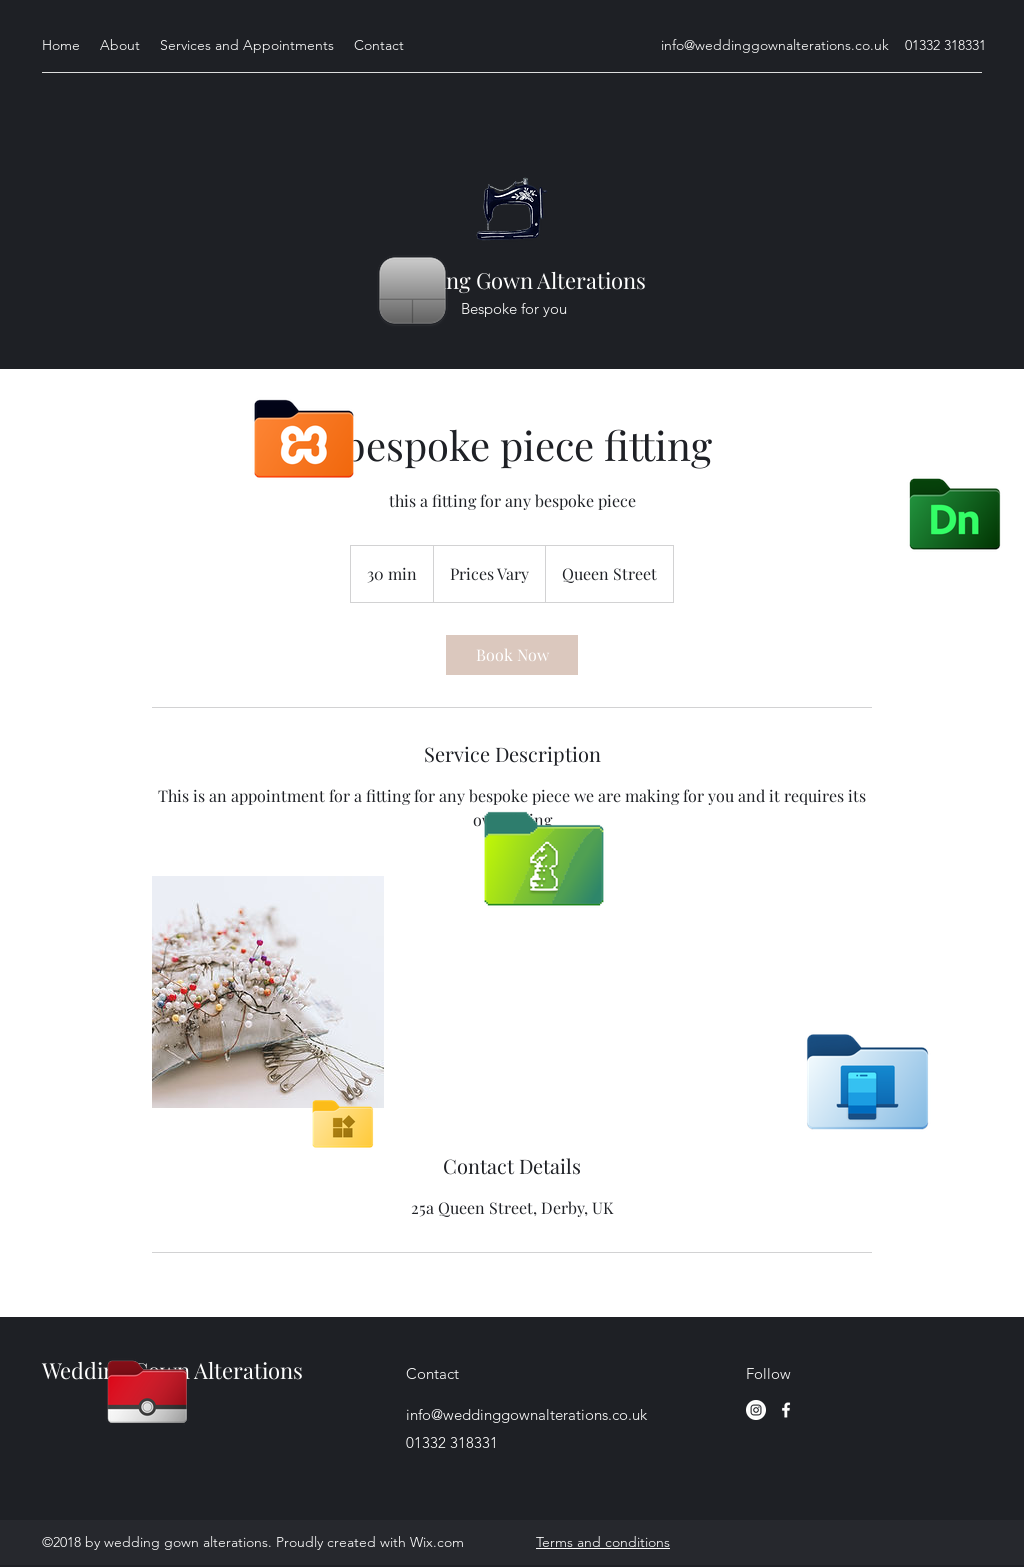  What do you see at coordinates (303, 441) in the screenshot?
I see `open XAMPP local server files folder` at bounding box center [303, 441].